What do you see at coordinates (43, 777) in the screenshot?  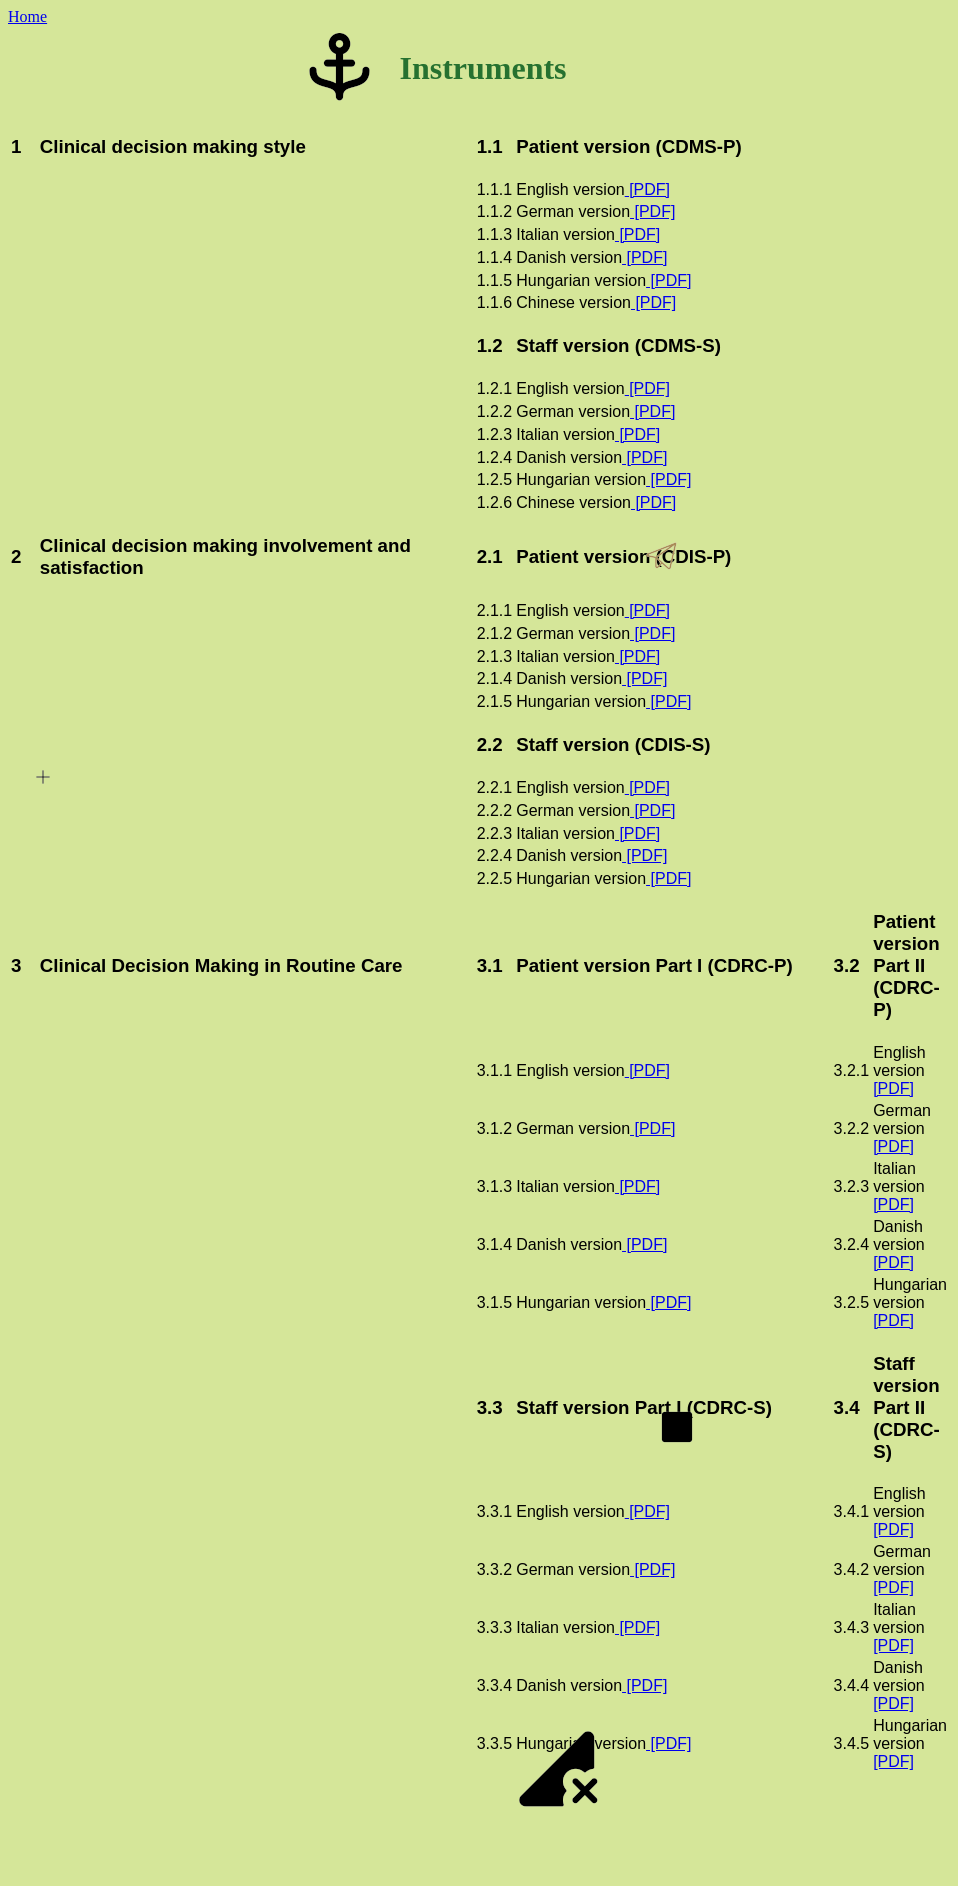 I see `add a new item` at bounding box center [43, 777].